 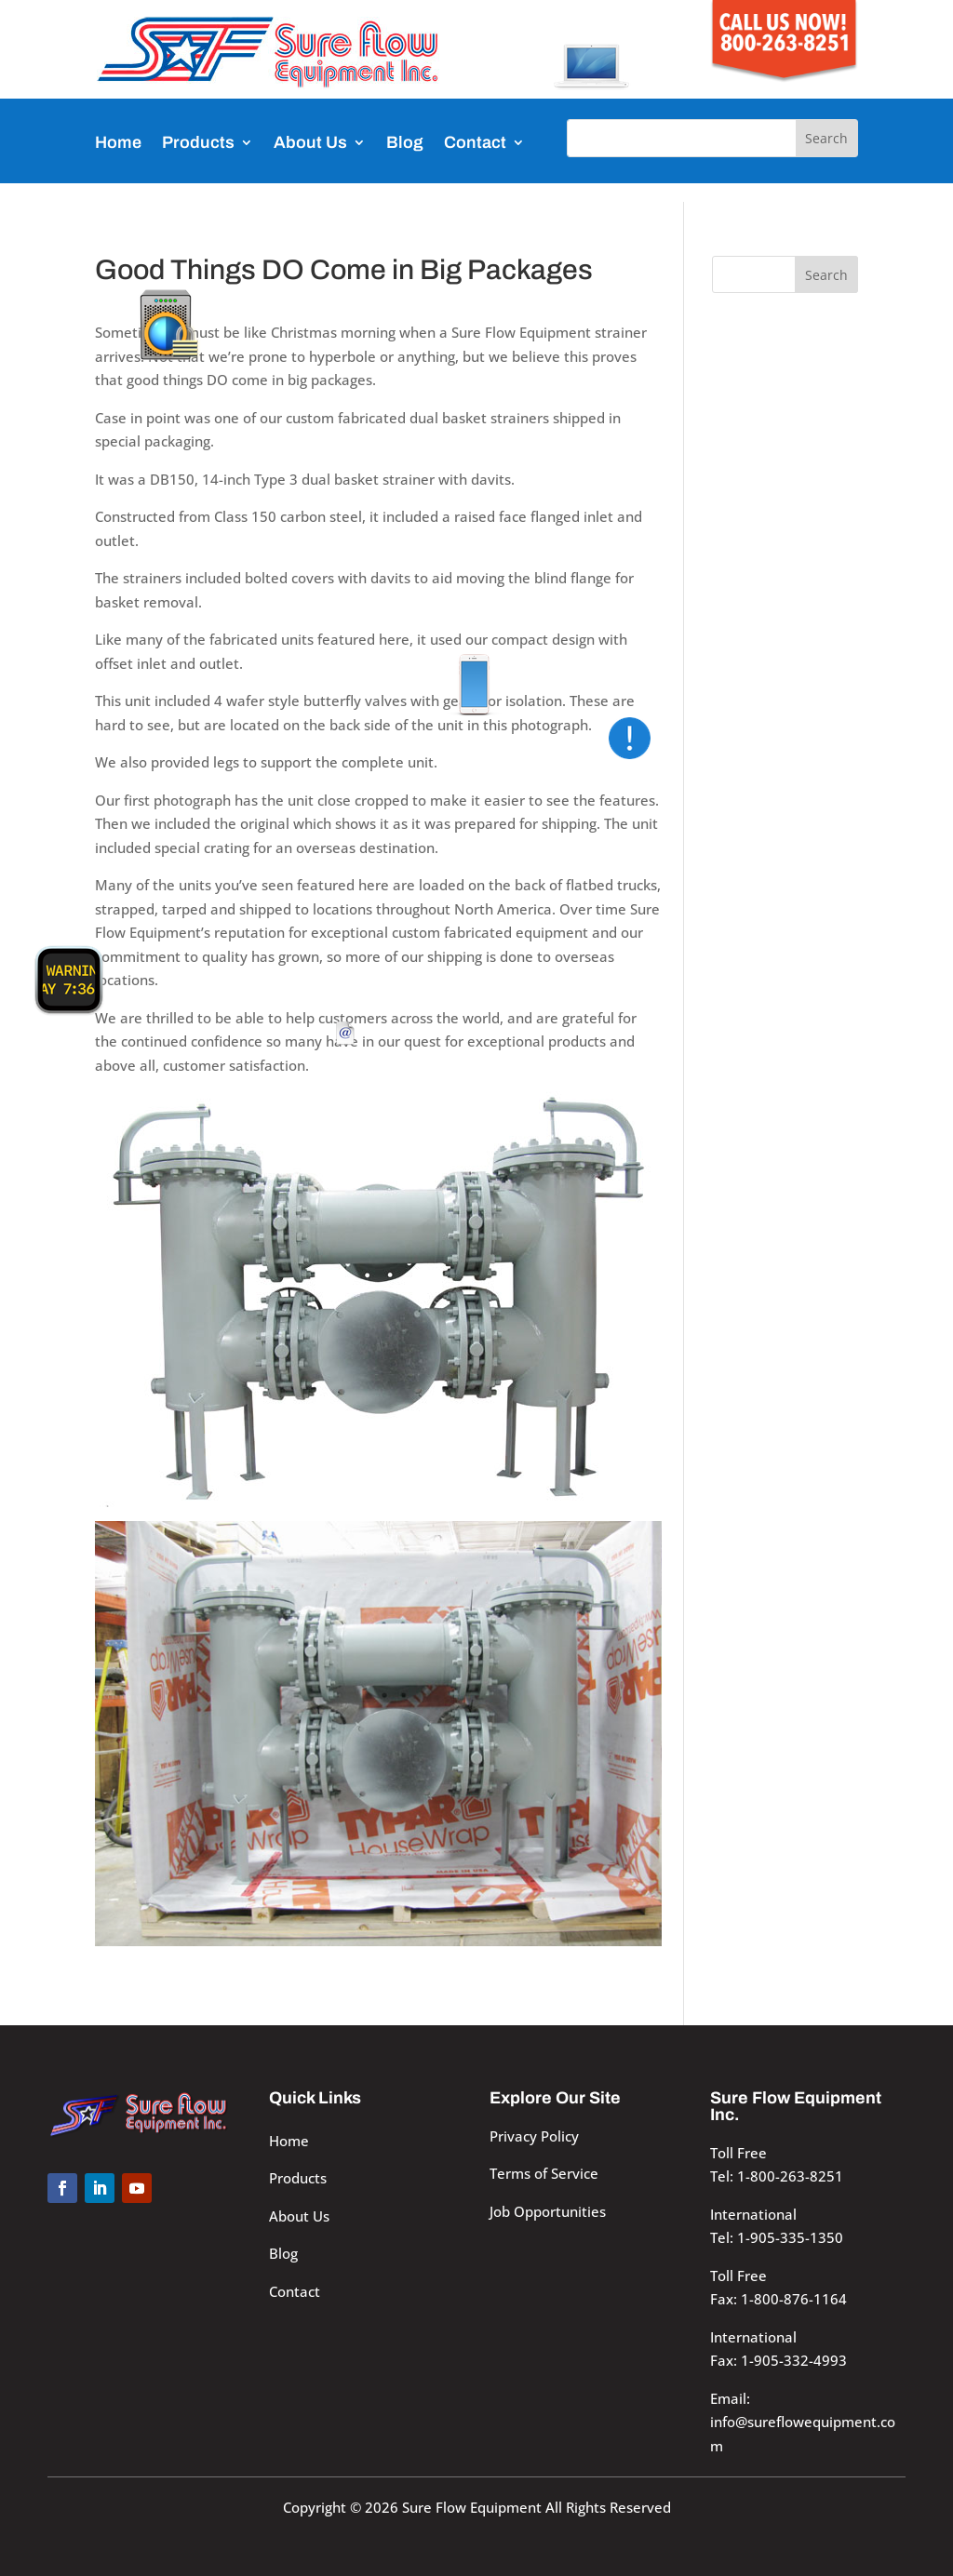 I want to click on manage connected iPhone device, so click(x=474, y=685).